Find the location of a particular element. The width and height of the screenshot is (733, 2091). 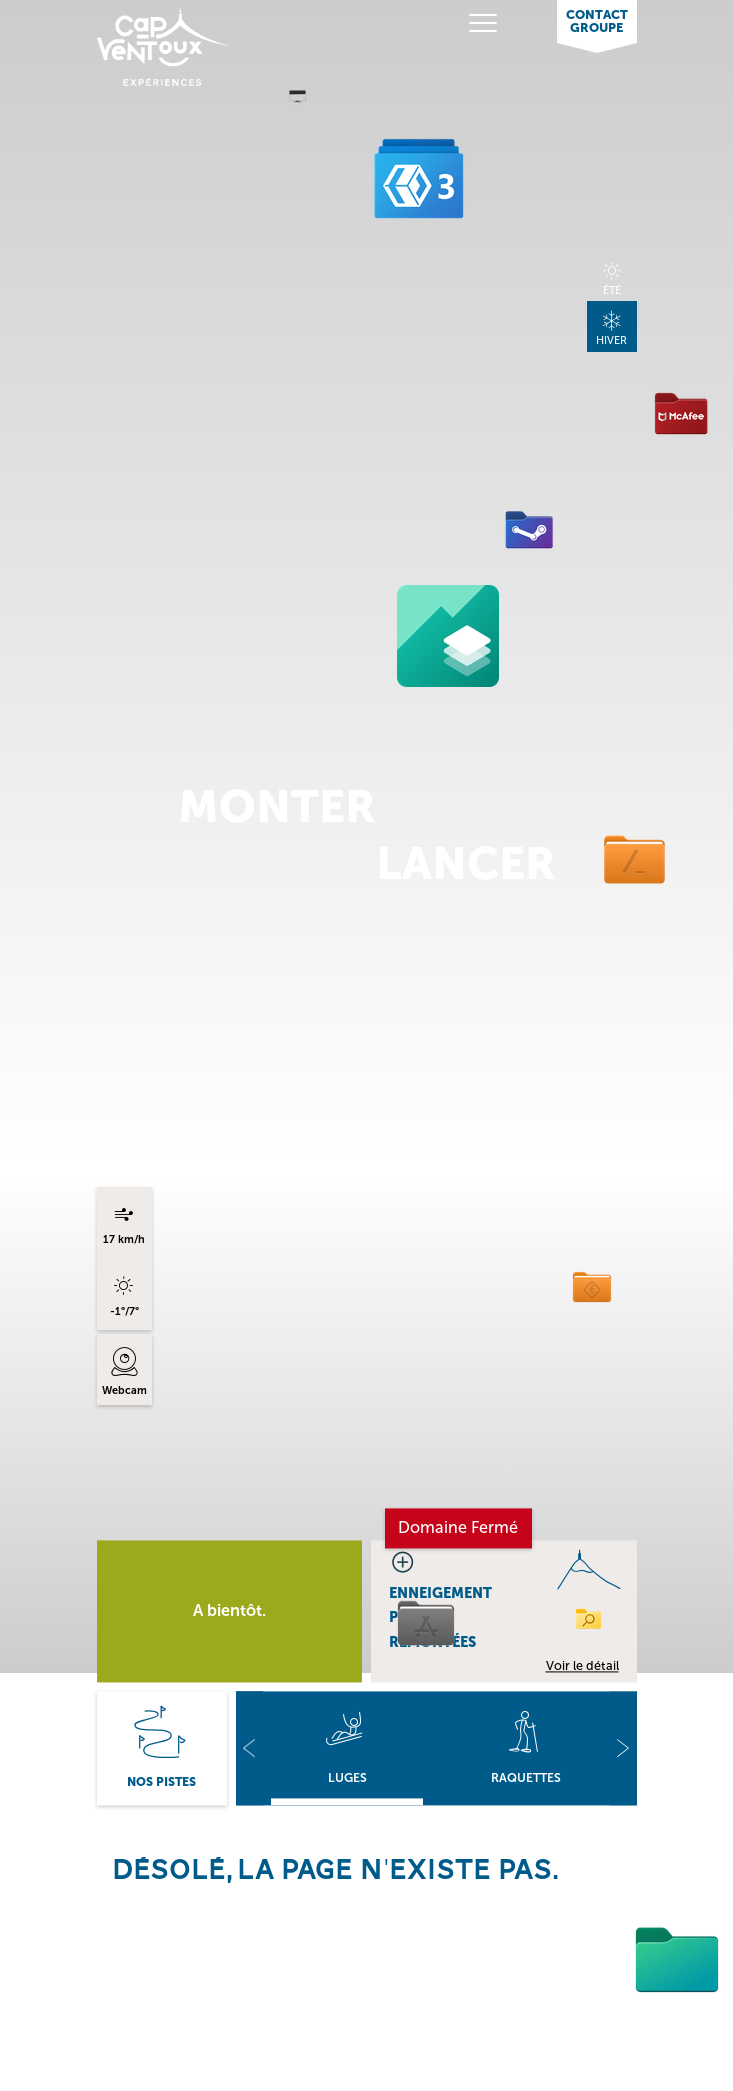

open your steam games folder is located at coordinates (529, 531).